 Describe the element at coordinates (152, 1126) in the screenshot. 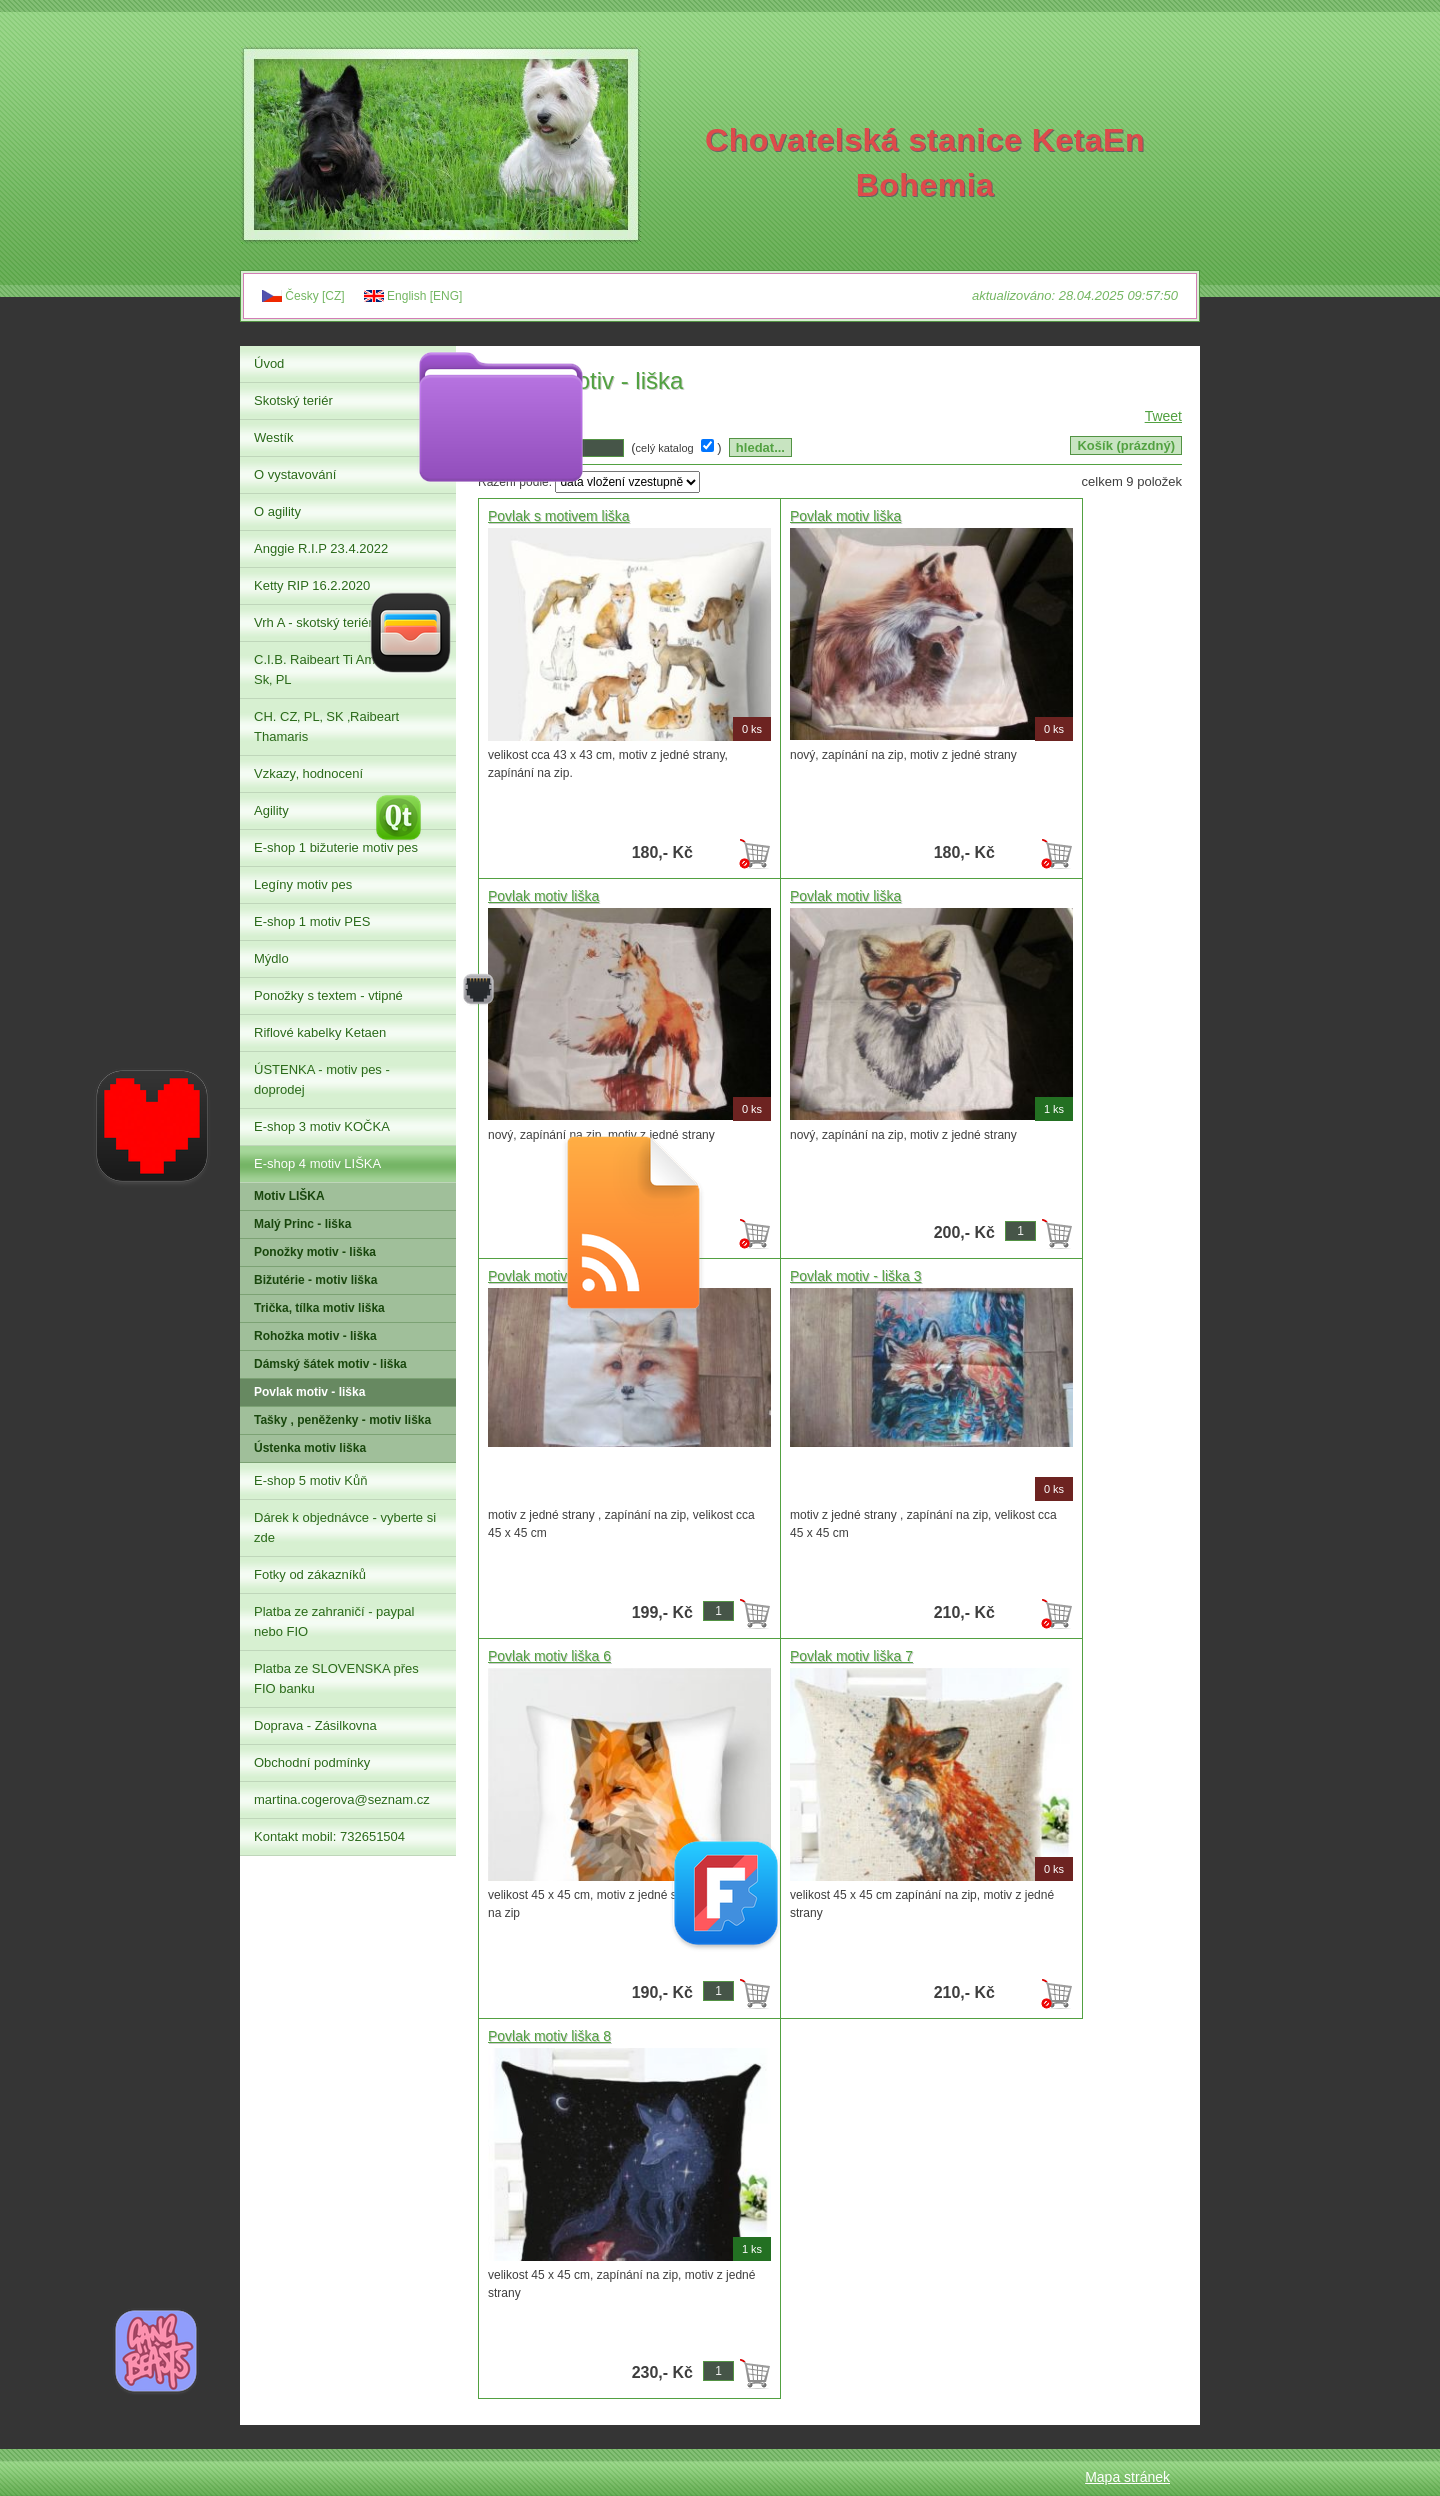

I see `launch undertale` at that location.